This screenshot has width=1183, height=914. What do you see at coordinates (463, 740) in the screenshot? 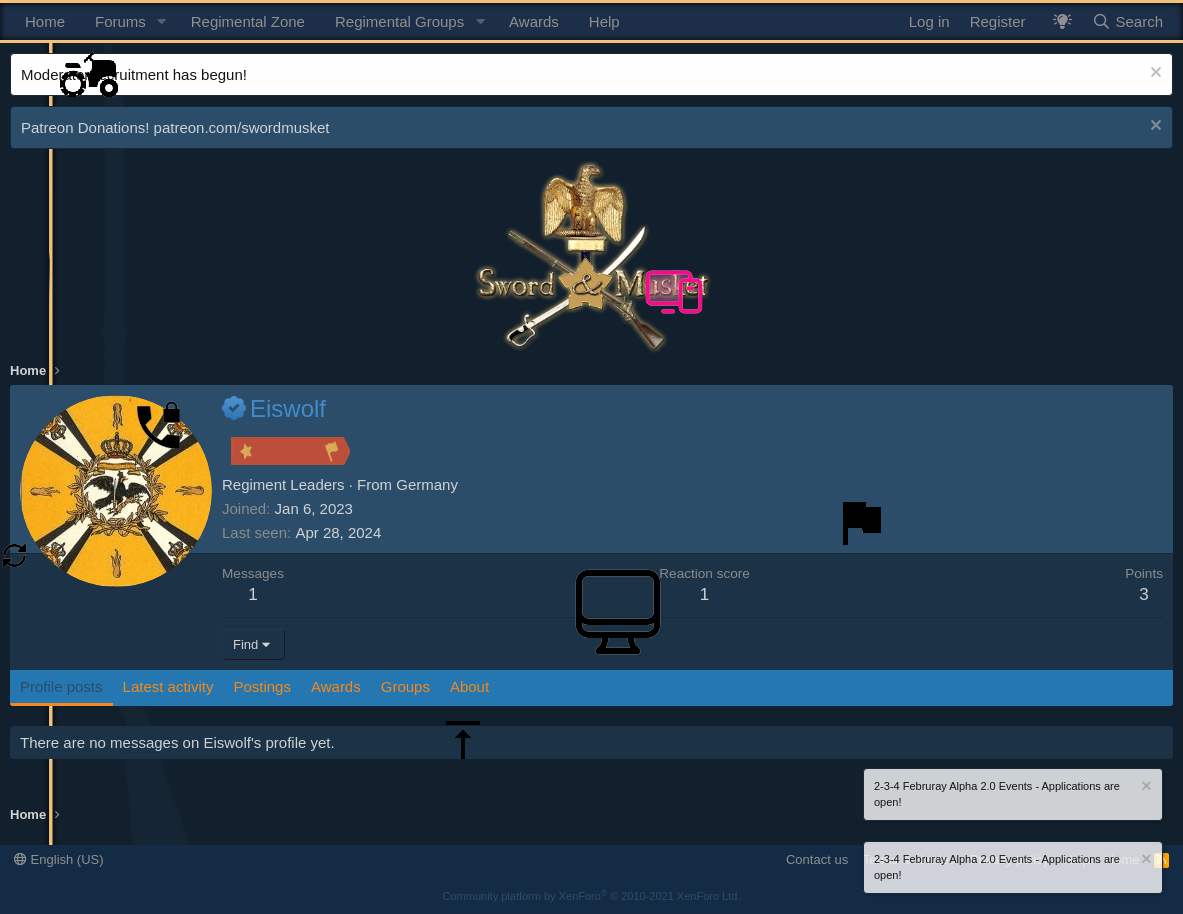
I see `align content to top` at bounding box center [463, 740].